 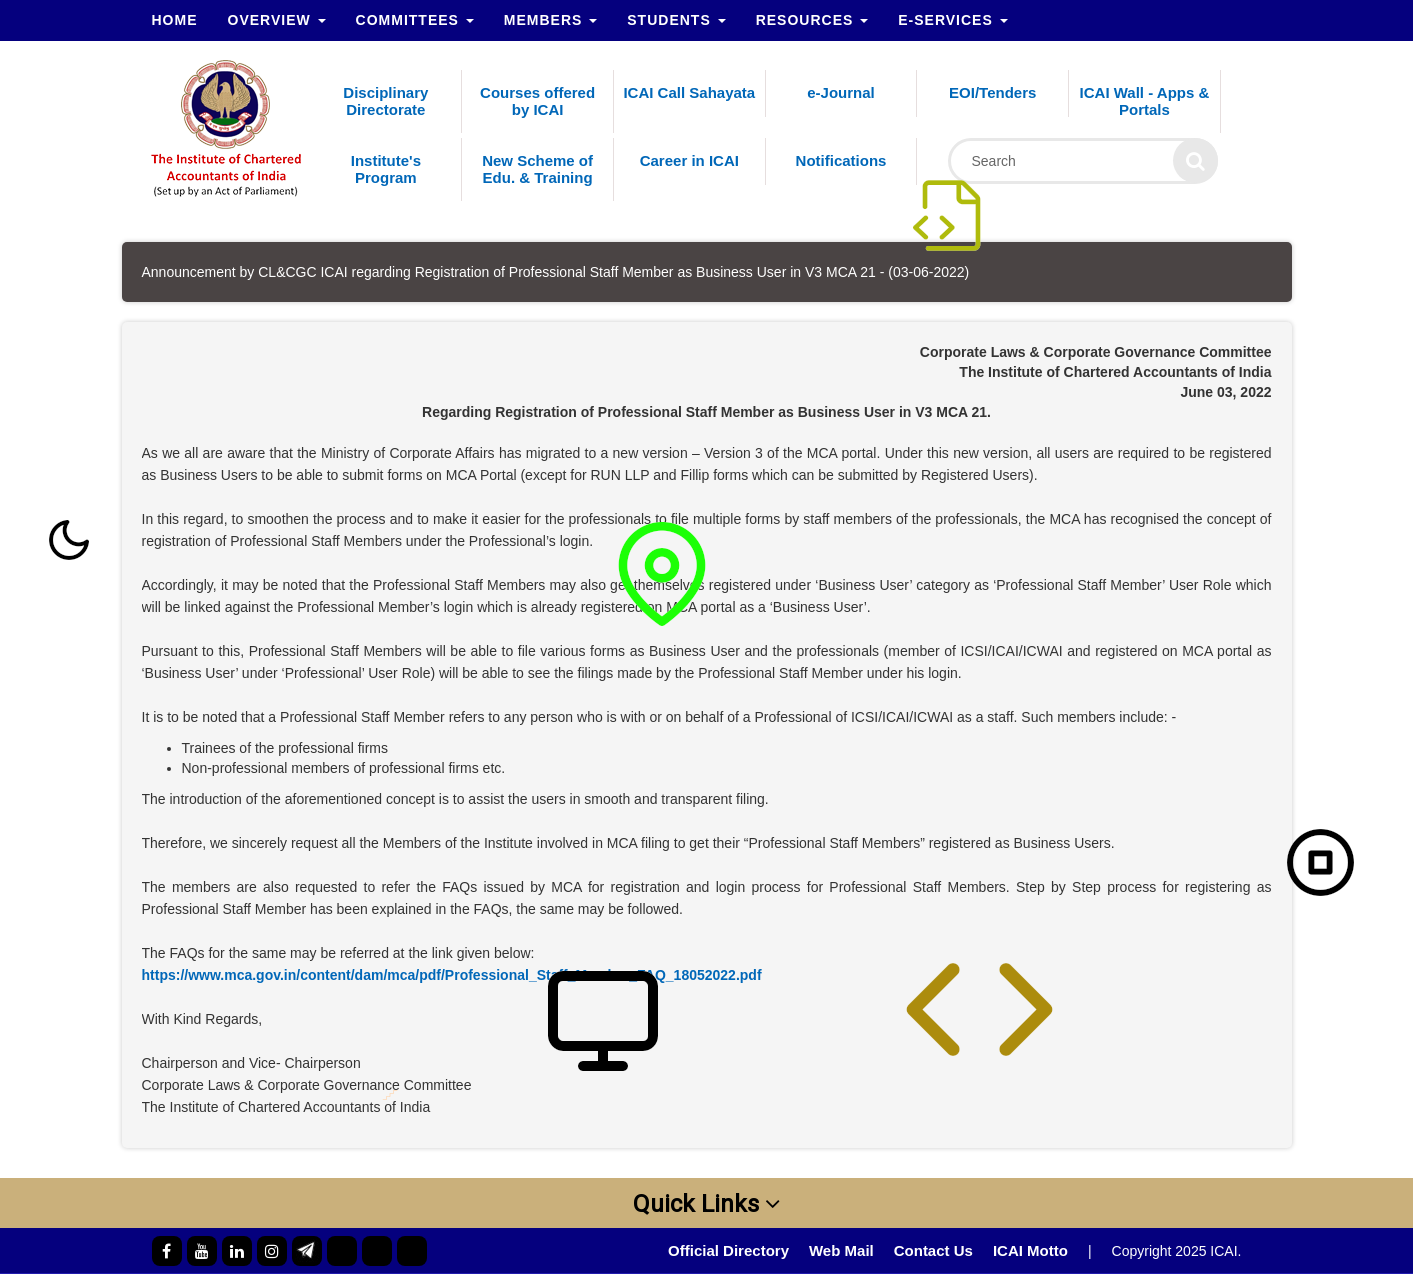 I want to click on stop media playback, so click(x=1320, y=862).